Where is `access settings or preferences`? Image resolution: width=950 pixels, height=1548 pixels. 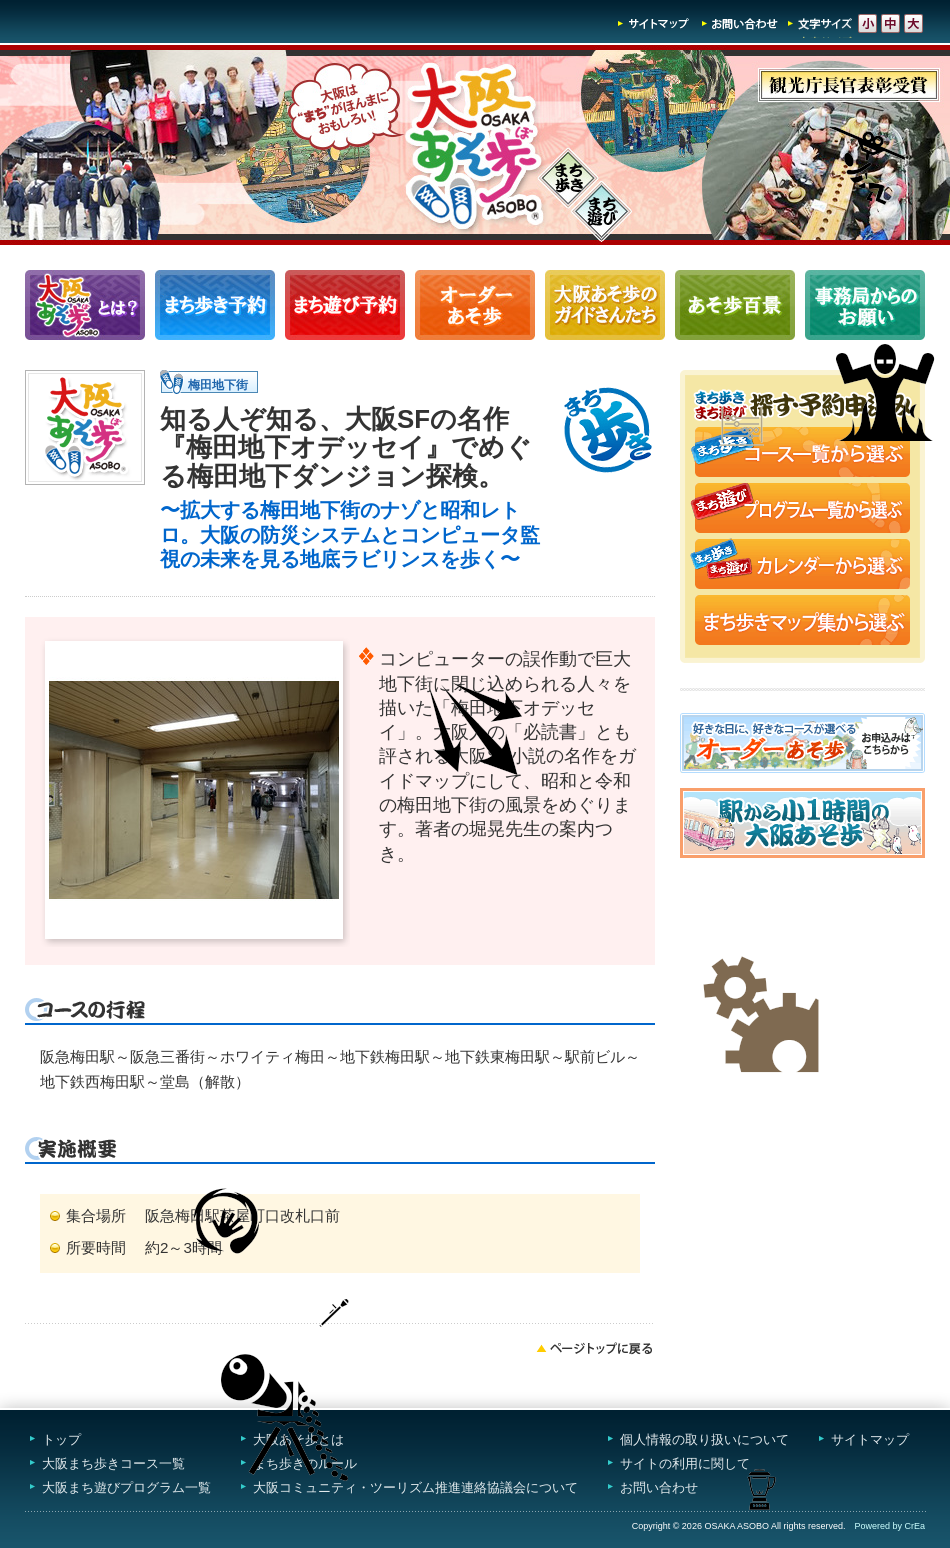
access settings or preferences is located at coordinates (760, 1013).